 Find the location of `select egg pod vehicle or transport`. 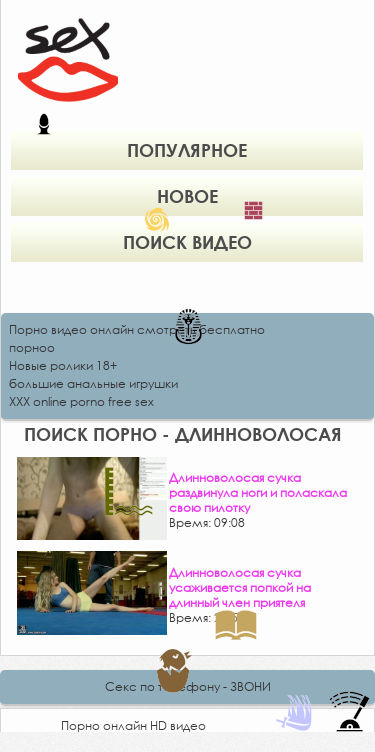

select egg pod vehicle or transport is located at coordinates (44, 124).